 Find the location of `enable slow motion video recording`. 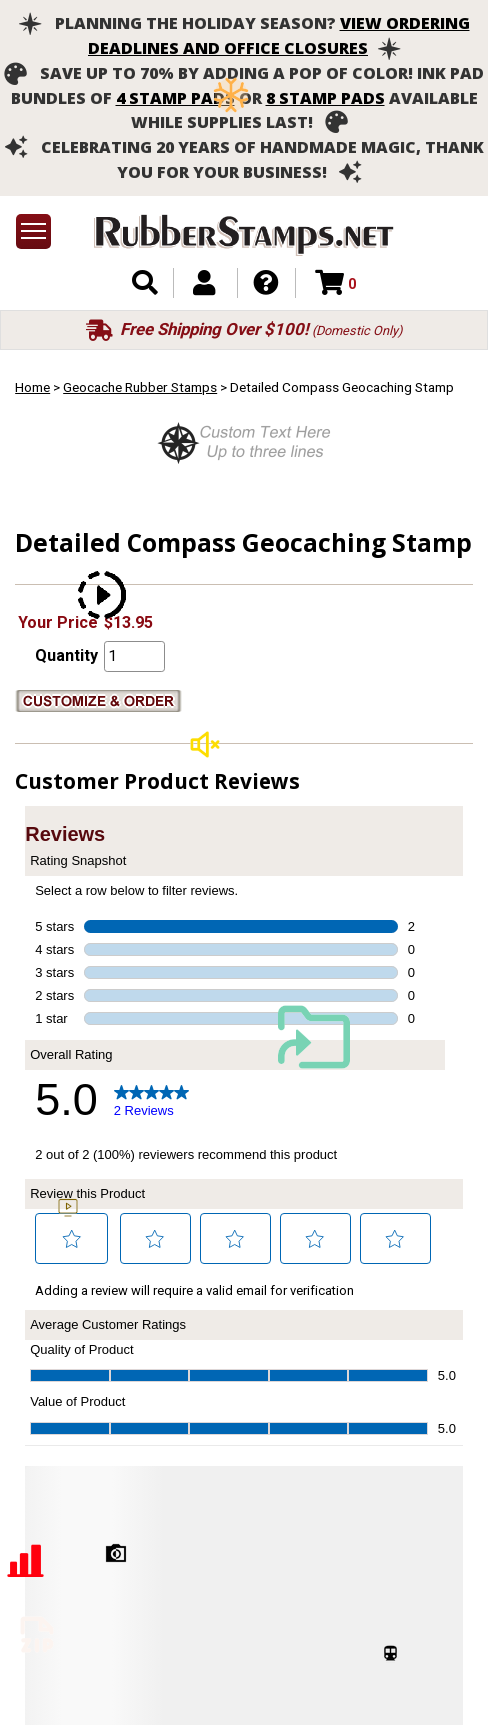

enable slow motion video recording is located at coordinates (102, 595).